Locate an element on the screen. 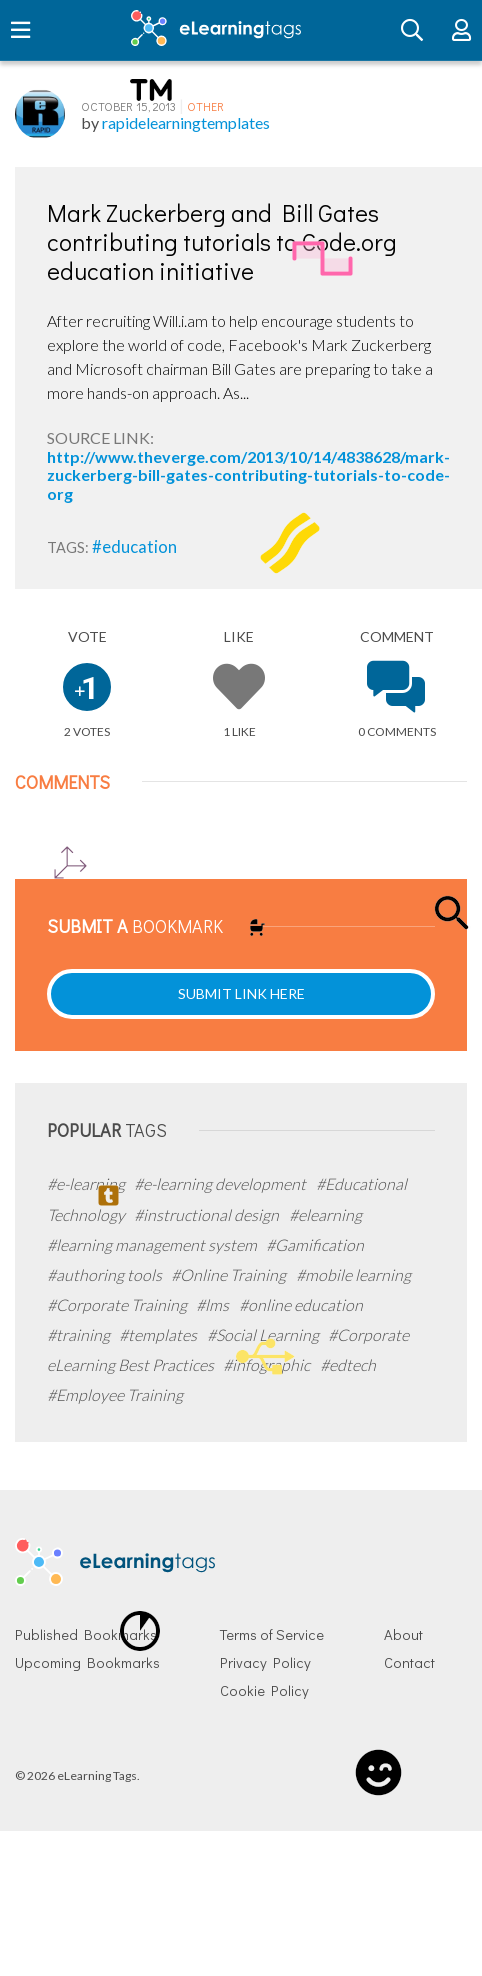 Image resolution: width=482 pixels, height=1976 pixels. indicates trademarked content or branding is located at coordinates (152, 90).